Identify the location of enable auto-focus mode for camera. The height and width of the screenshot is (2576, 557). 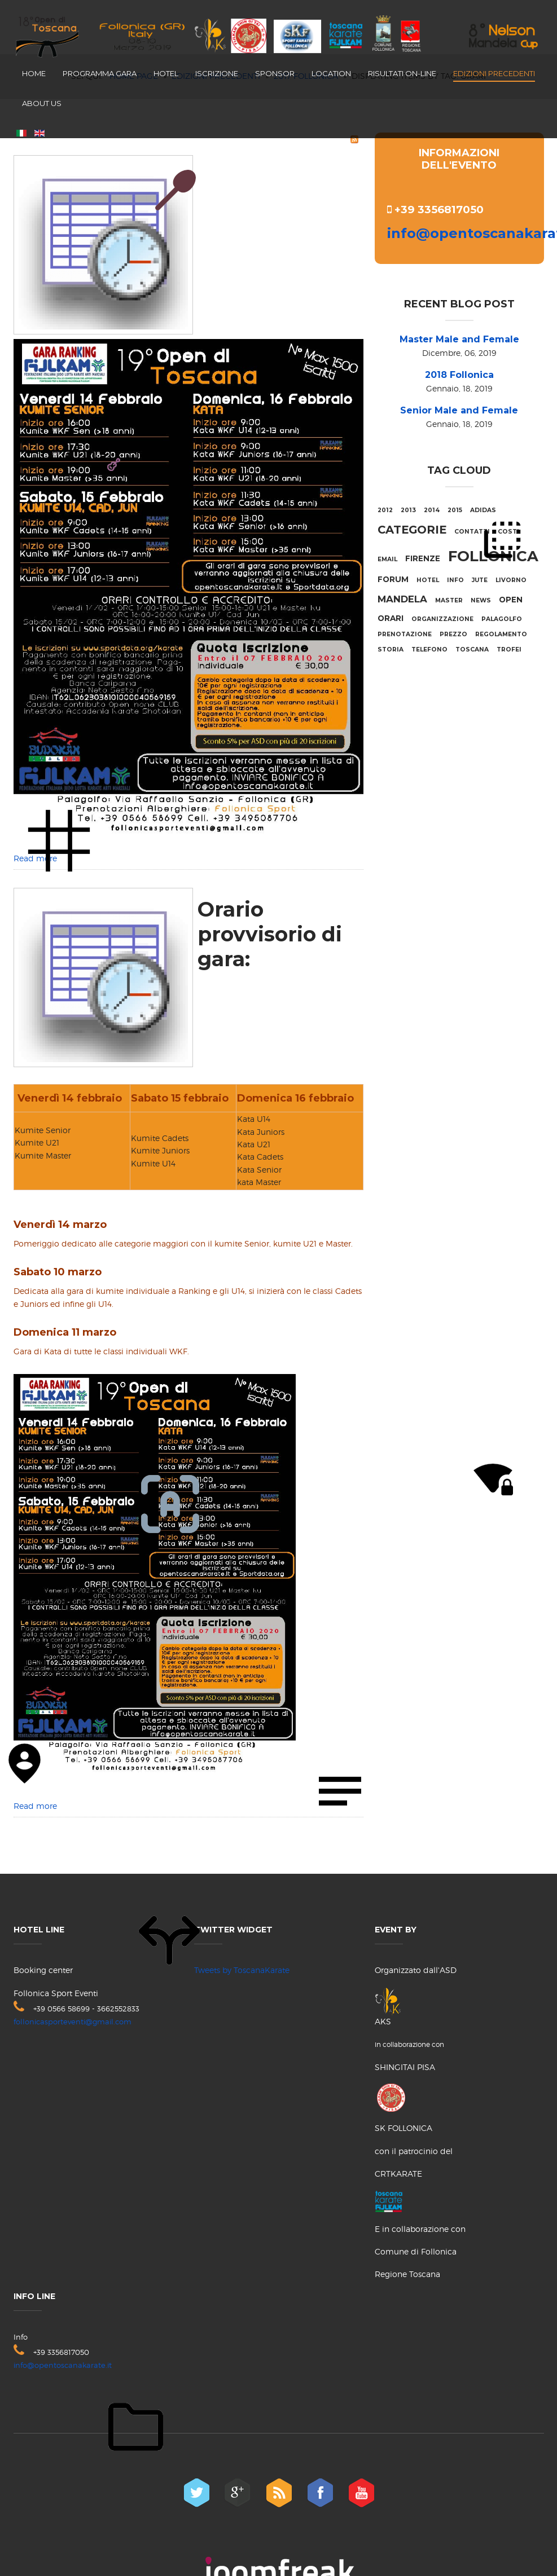
(170, 1504).